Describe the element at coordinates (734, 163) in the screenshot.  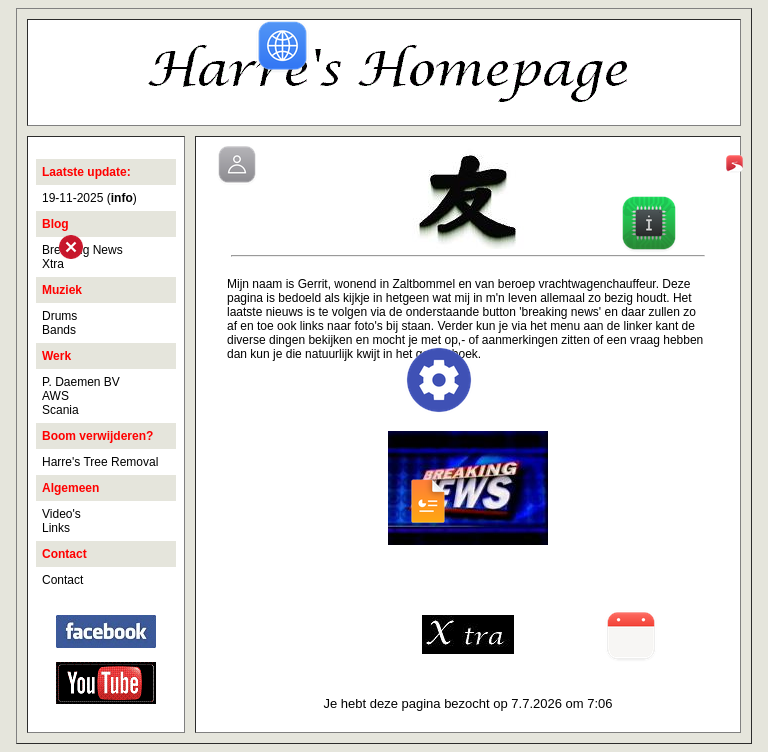
I see `open tutanota secure email app` at that location.